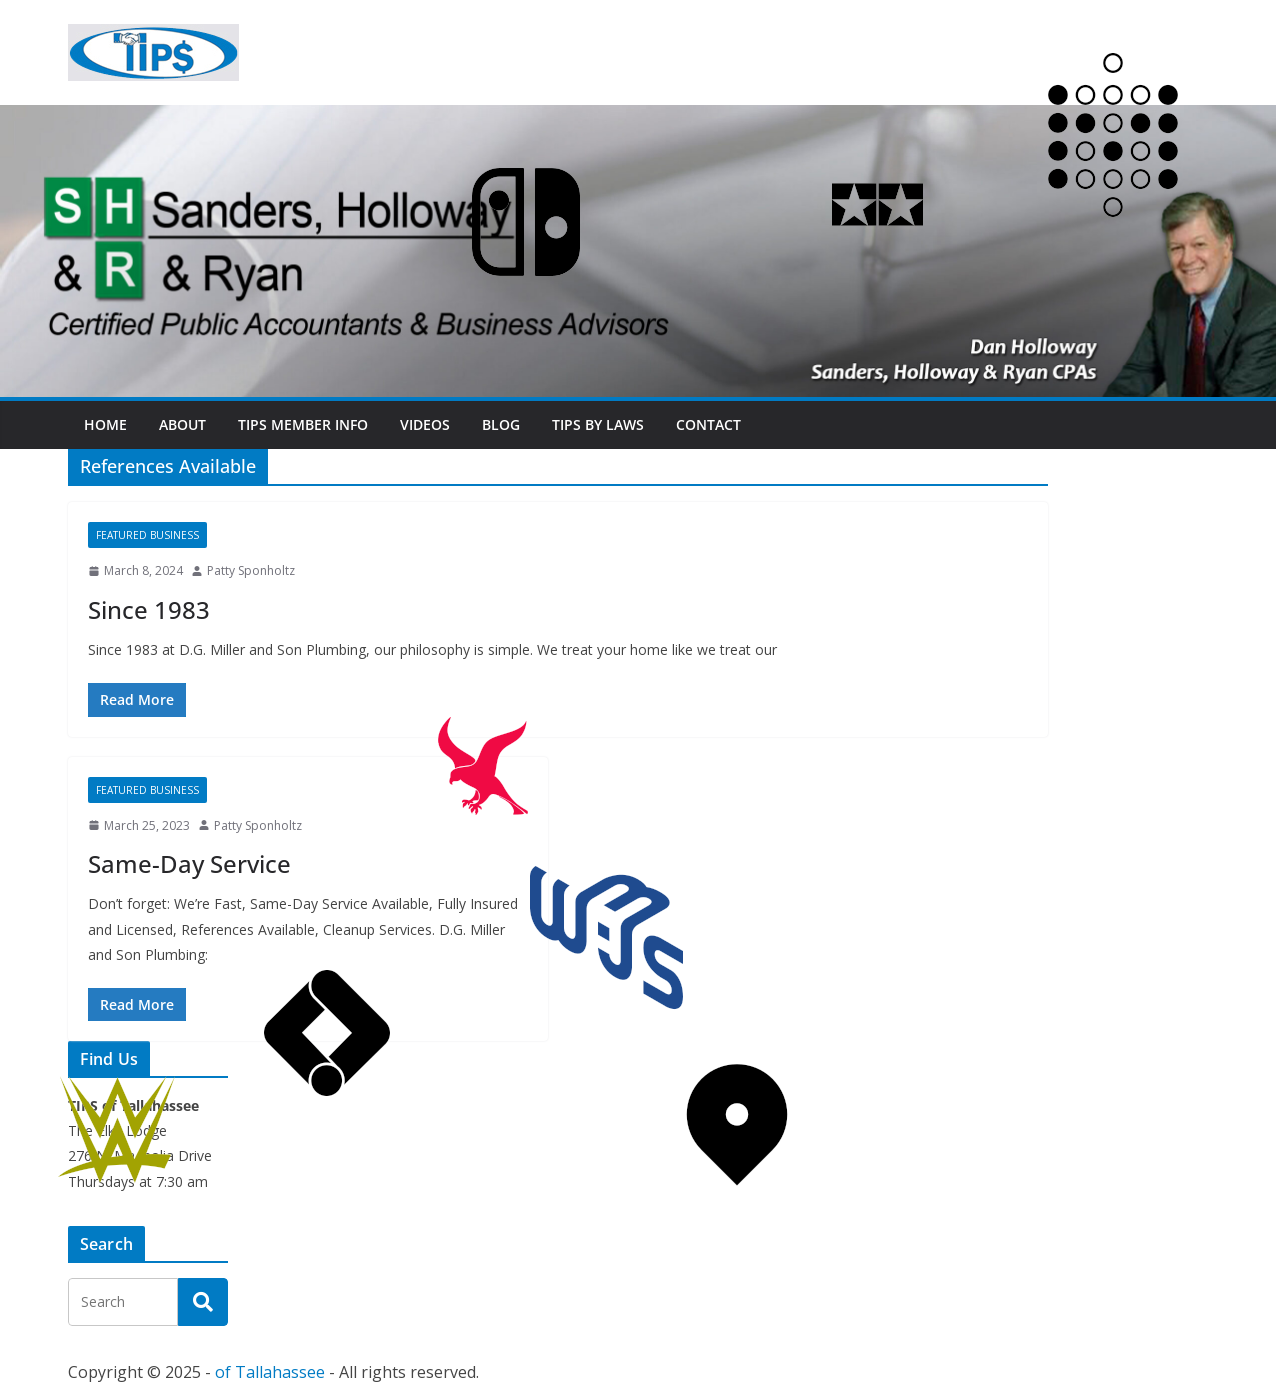  What do you see at coordinates (327, 1033) in the screenshot?
I see `google tag manager logo` at bounding box center [327, 1033].